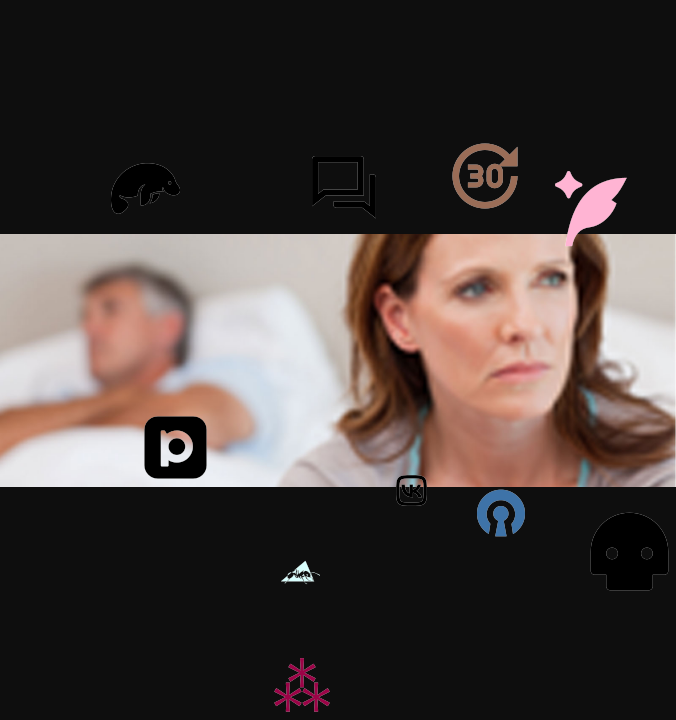 Image resolution: width=676 pixels, height=720 pixels. What do you see at coordinates (300, 572) in the screenshot?
I see `apache ant build tool logo` at bounding box center [300, 572].